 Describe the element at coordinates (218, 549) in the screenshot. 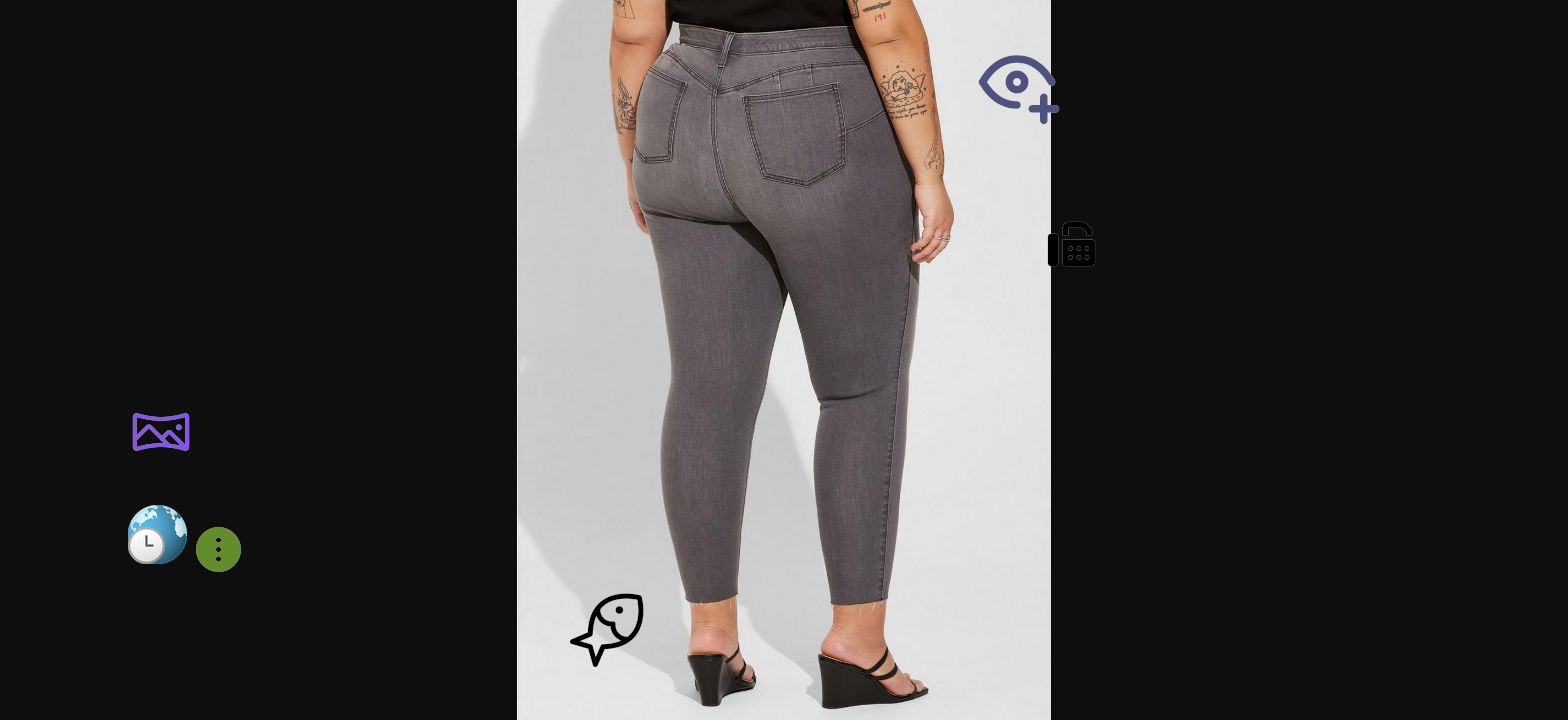

I see `open more options menu` at that location.